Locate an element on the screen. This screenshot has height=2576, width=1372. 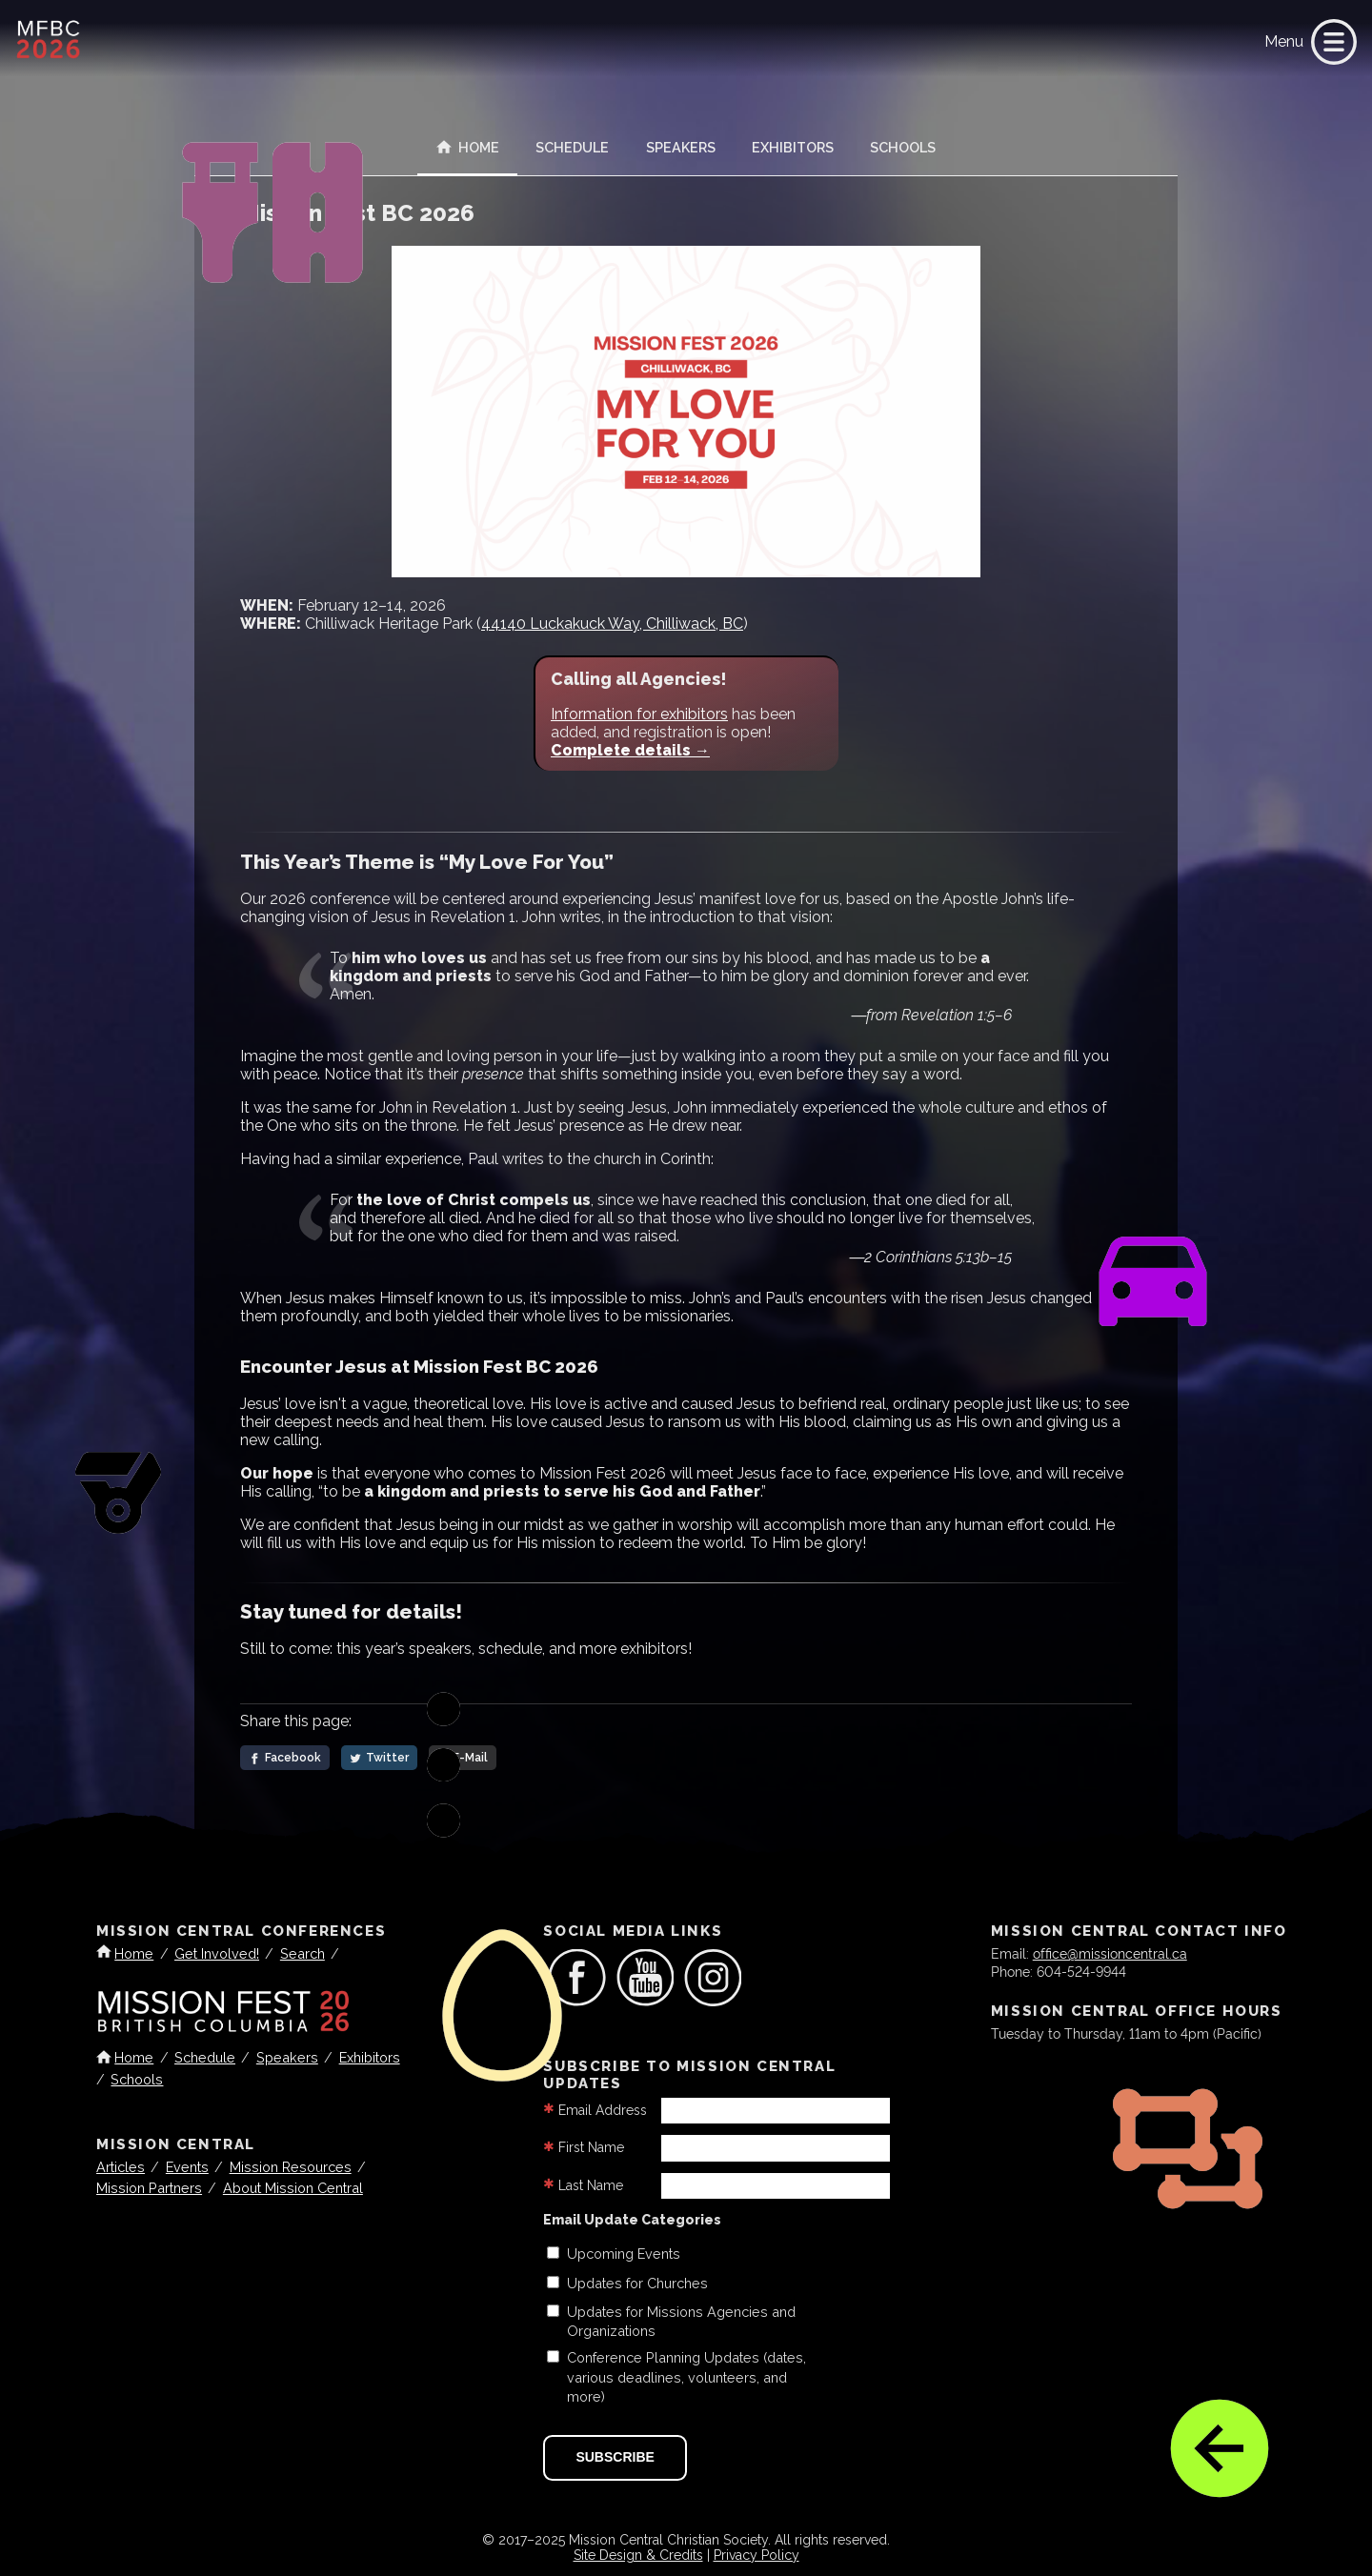
go back to the previous screen is located at coordinates (1220, 2448).